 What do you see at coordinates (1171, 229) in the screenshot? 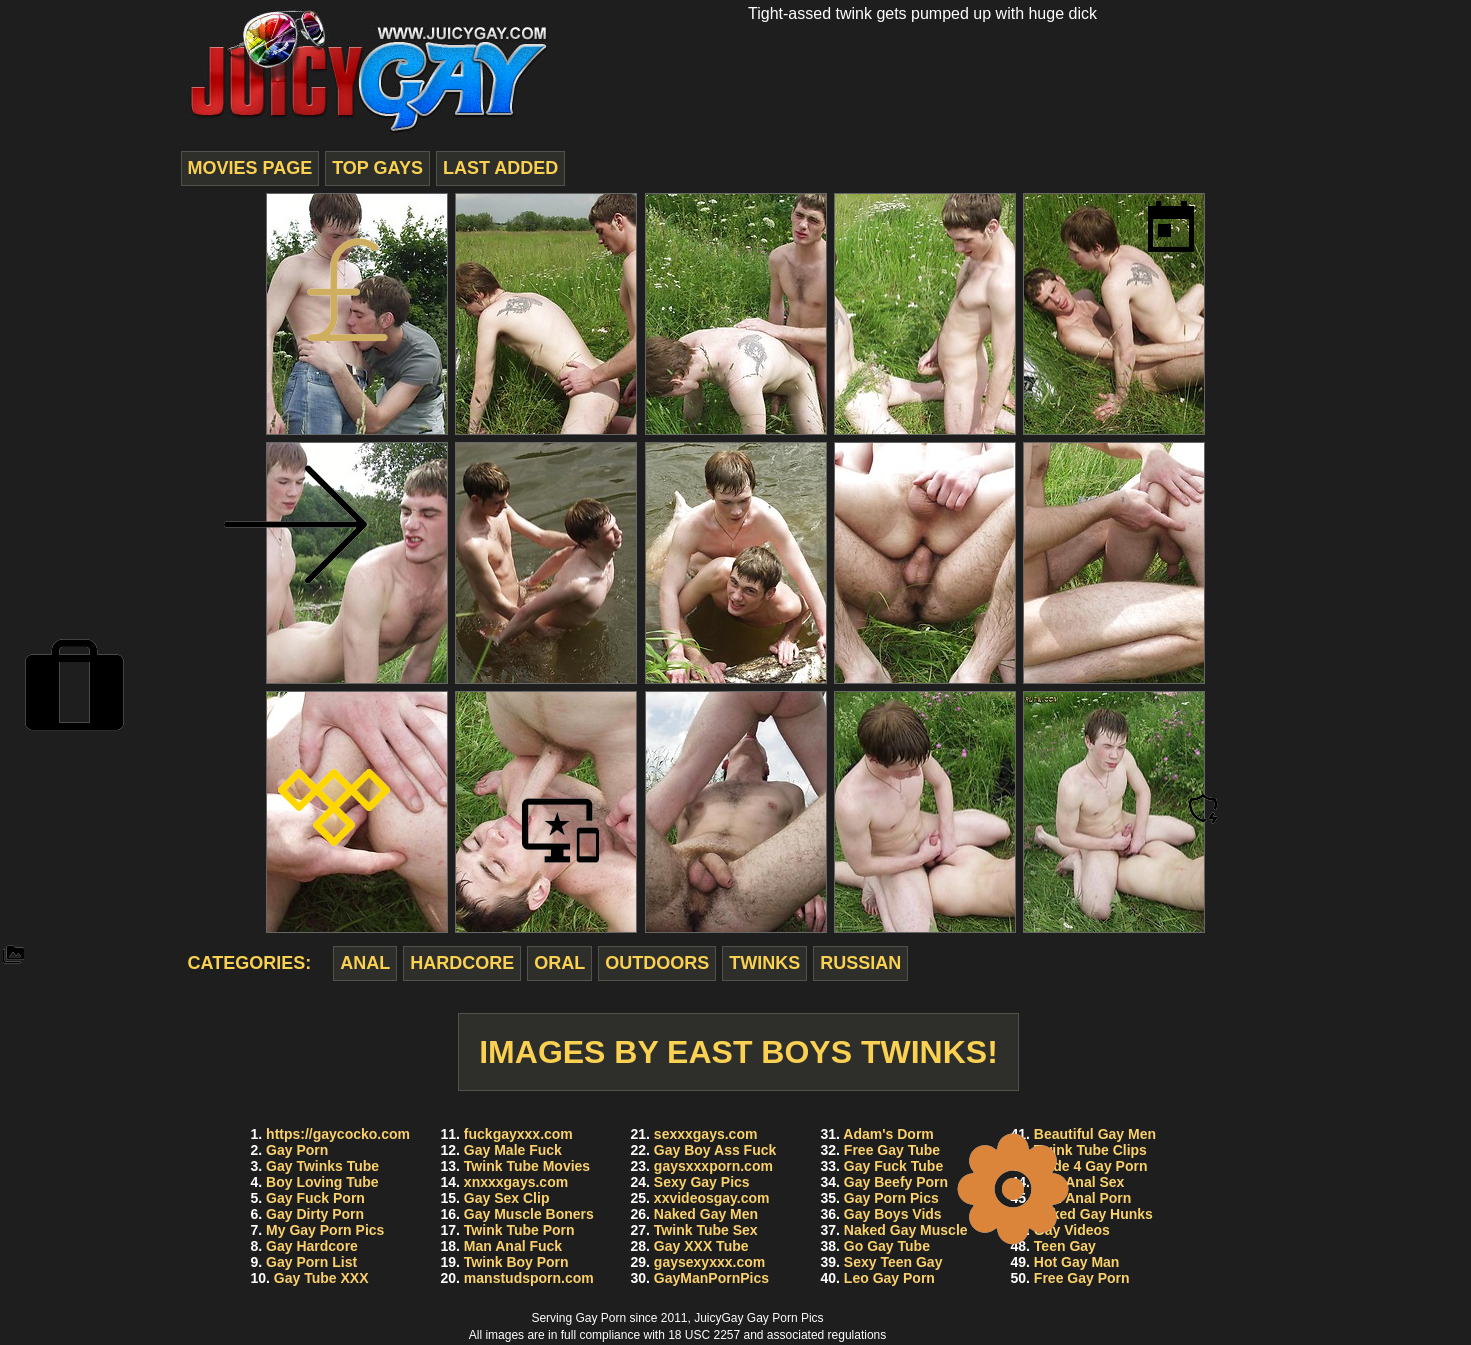
I see `view today's date or events` at bounding box center [1171, 229].